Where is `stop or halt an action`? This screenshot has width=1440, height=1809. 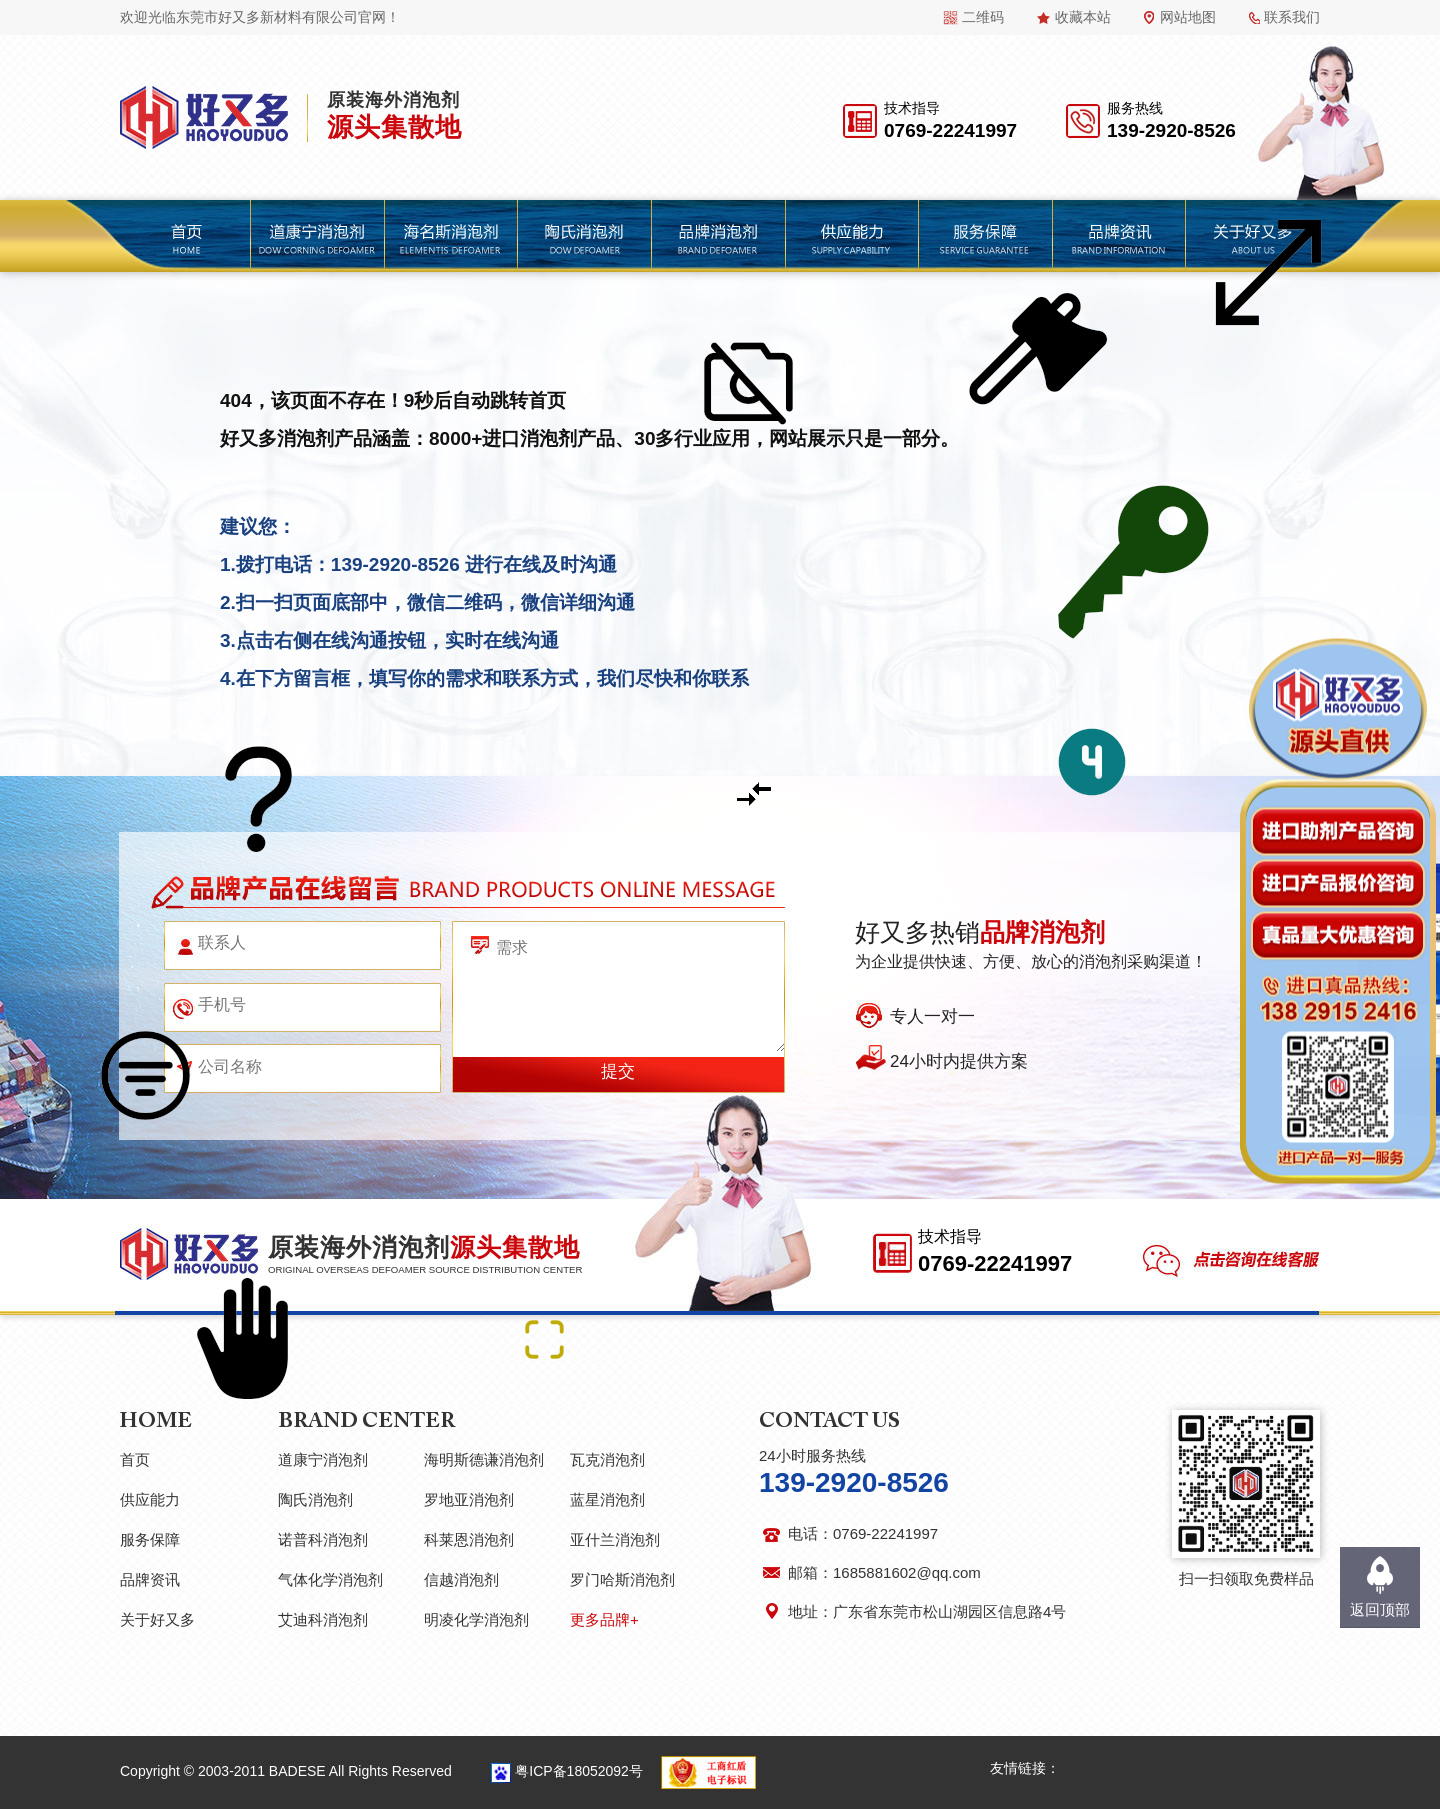
stop or halt an action is located at coordinates (242, 1338).